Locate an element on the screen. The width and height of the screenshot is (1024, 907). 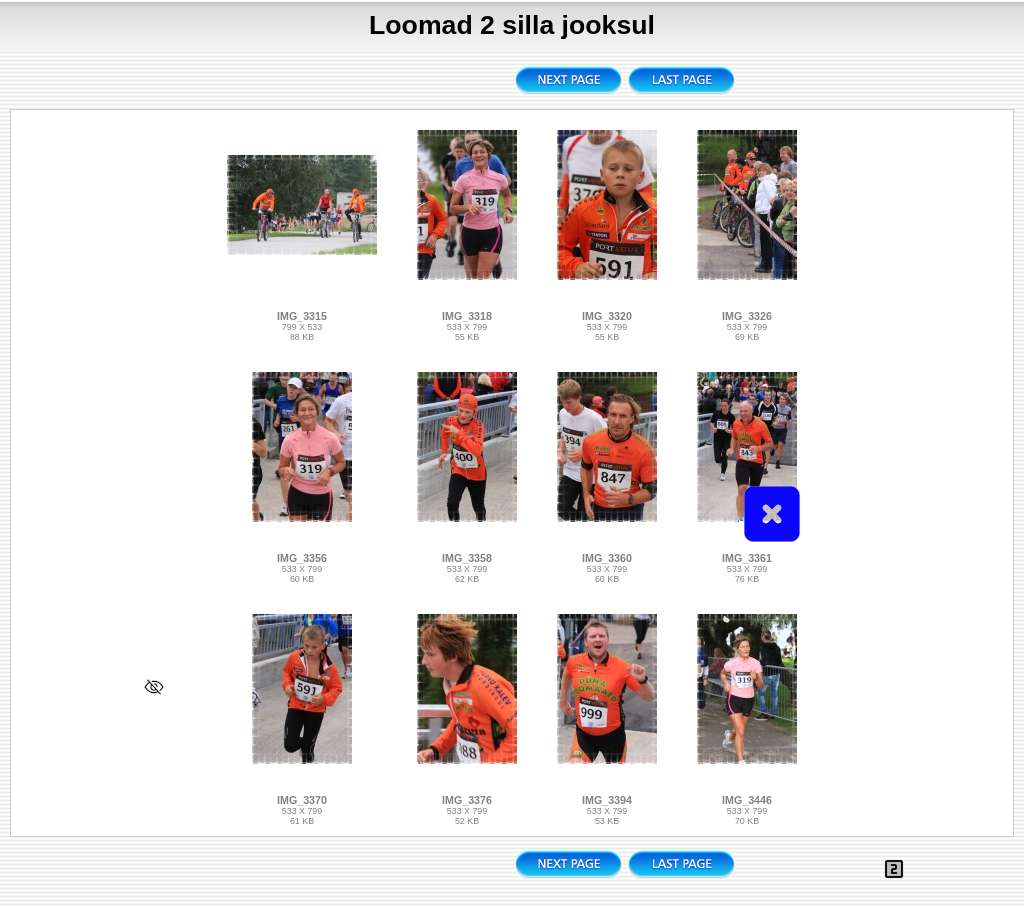
indicates step two in a multi-step process is located at coordinates (894, 869).